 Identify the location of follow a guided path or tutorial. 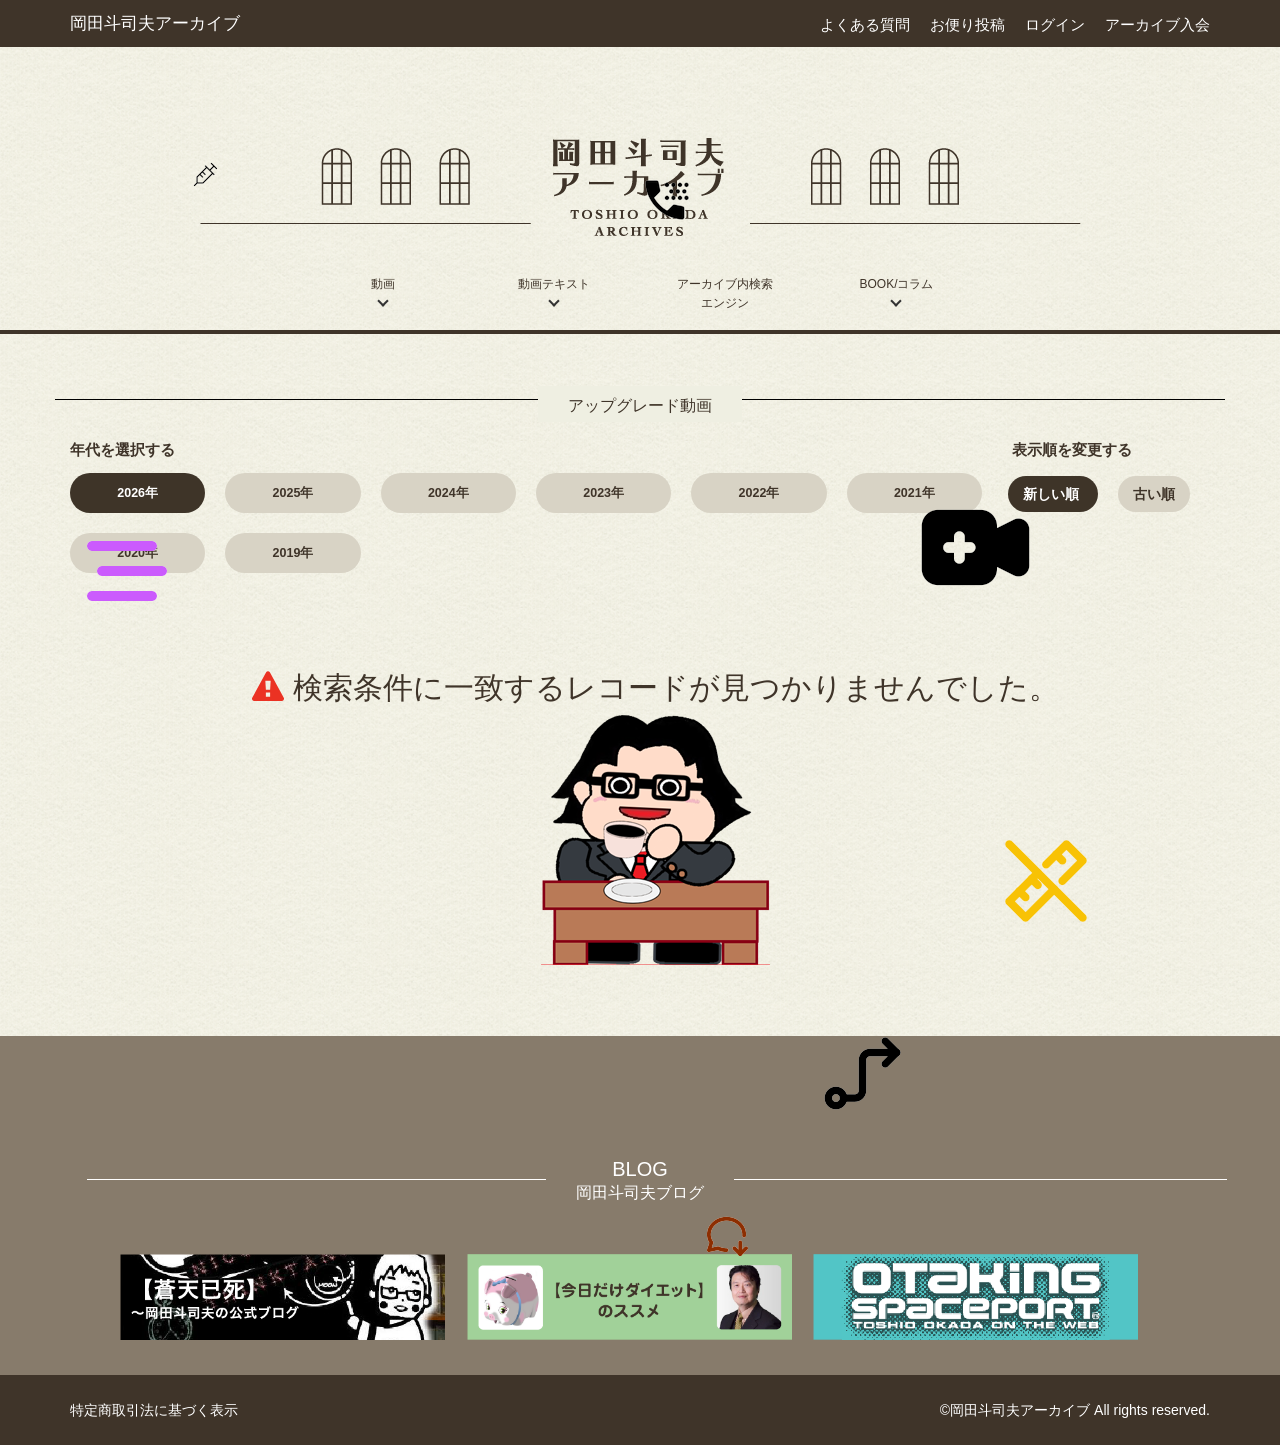
(862, 1071).